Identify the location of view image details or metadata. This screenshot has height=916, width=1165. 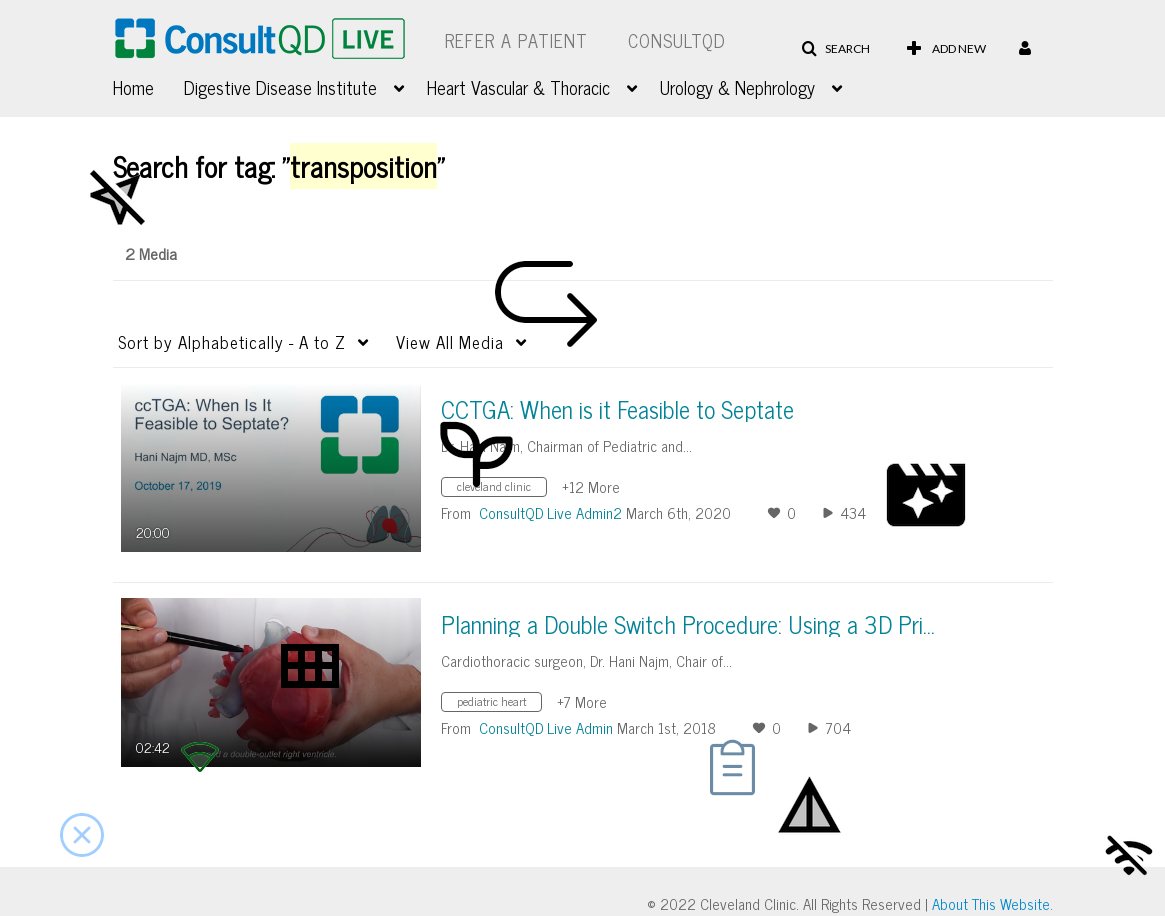
(809, 804).